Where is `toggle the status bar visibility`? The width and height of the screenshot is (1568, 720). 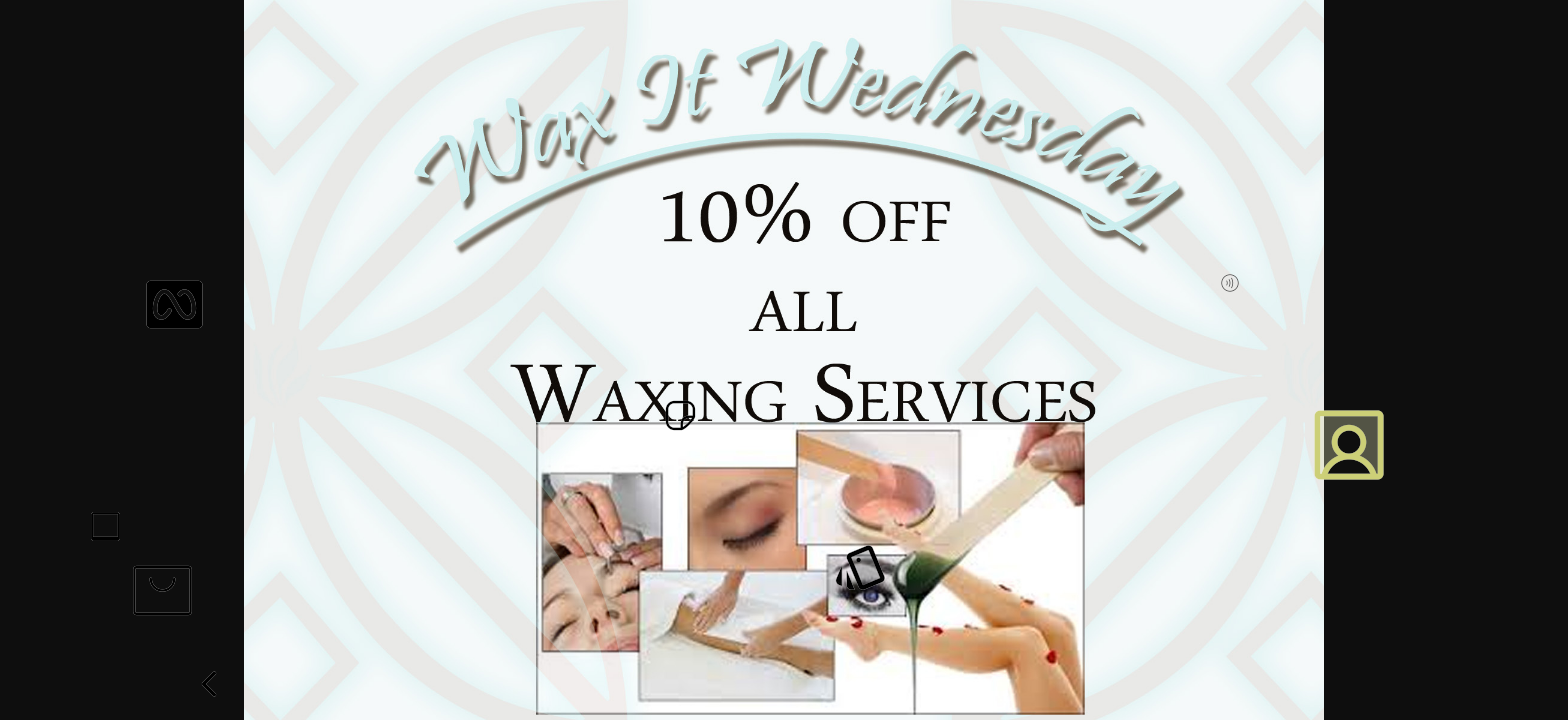
toggle the status bar visibility is located at coordinates (105, 526).